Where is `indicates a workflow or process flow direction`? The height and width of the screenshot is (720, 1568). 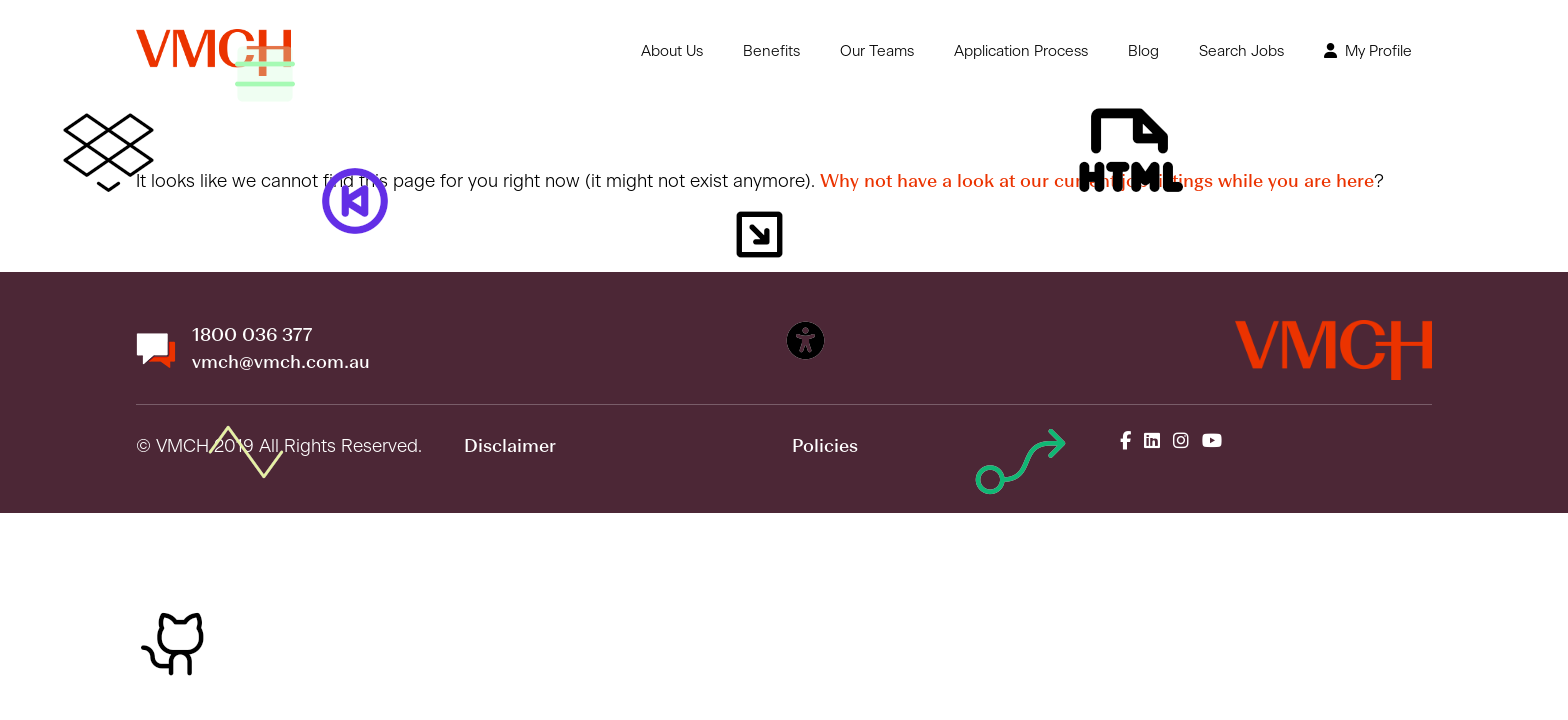 indicates a workflow or process flow direction is located at coordinates (1020, 461).